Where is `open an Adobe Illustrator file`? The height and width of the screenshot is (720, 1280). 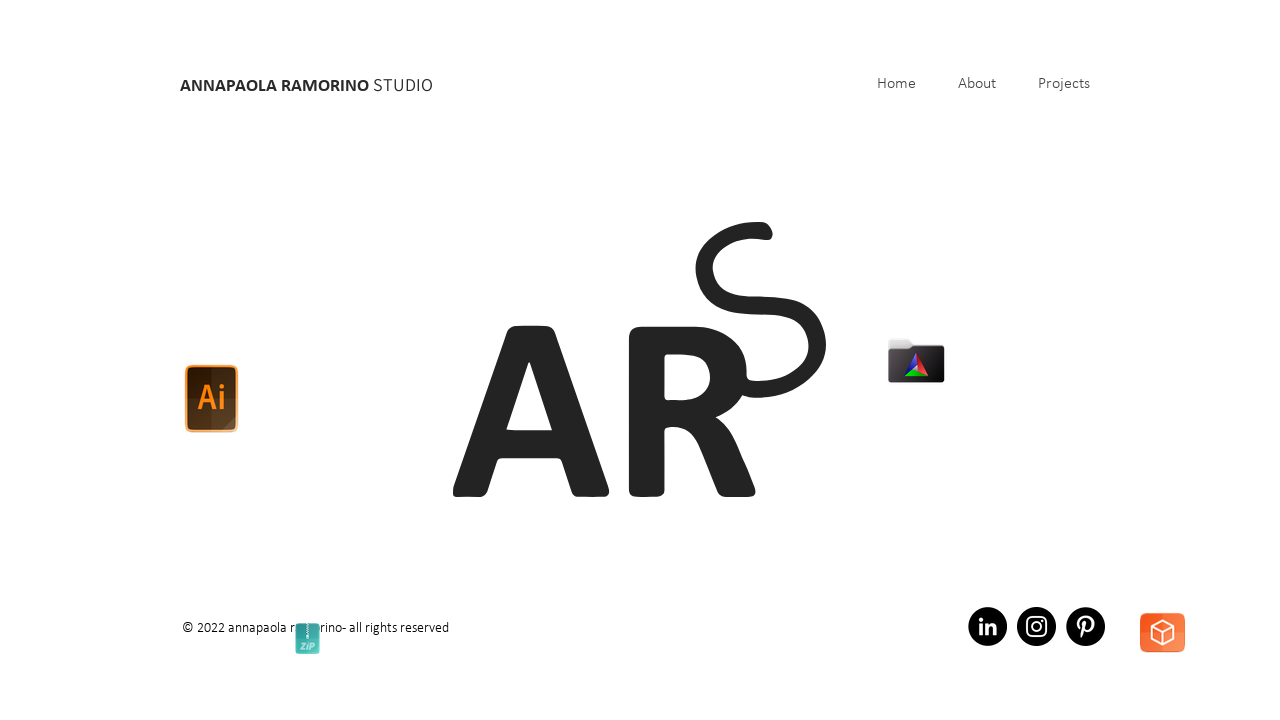
open an Adobe Illustrator file is located at coordinates (211, 398).